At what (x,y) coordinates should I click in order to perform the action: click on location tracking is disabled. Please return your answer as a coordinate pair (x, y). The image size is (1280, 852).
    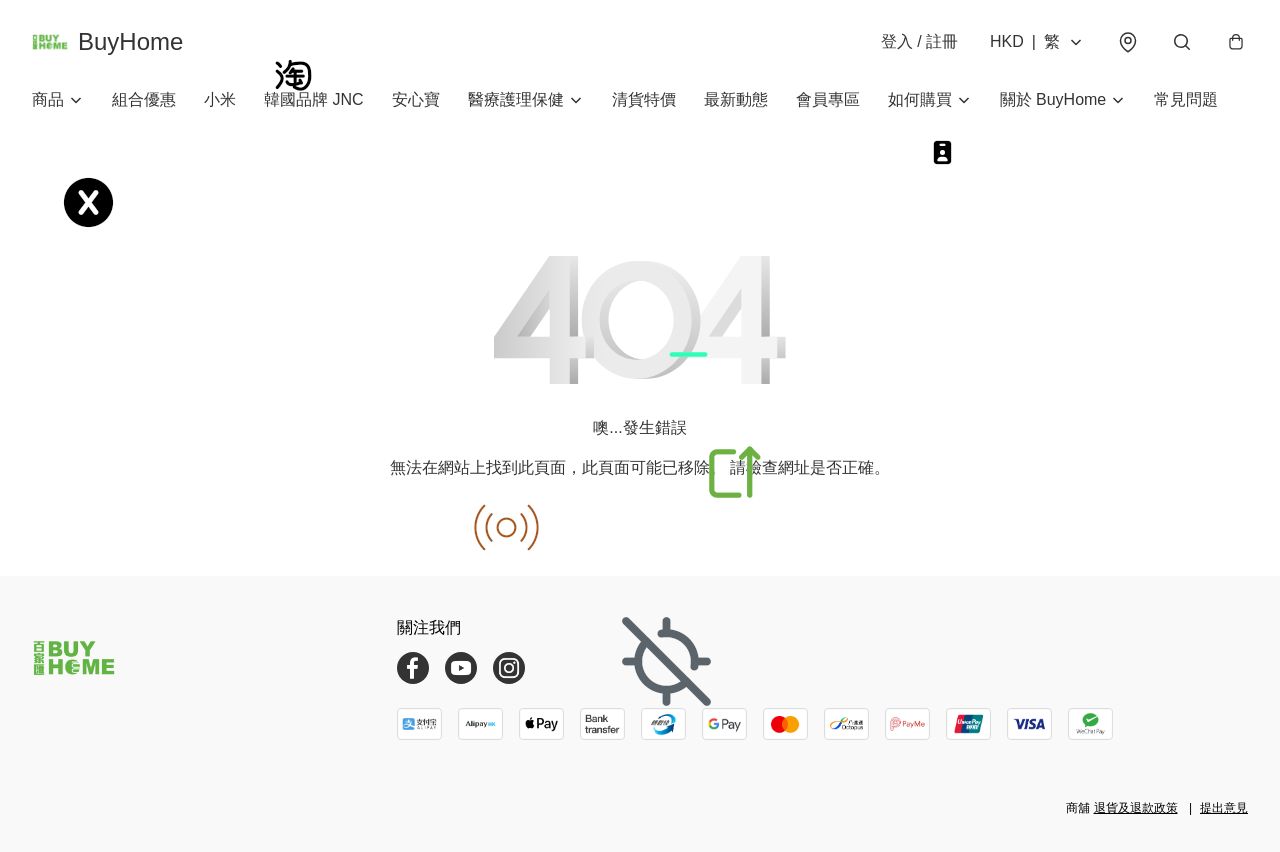
    Looking at the image, I should click on (666, 661).